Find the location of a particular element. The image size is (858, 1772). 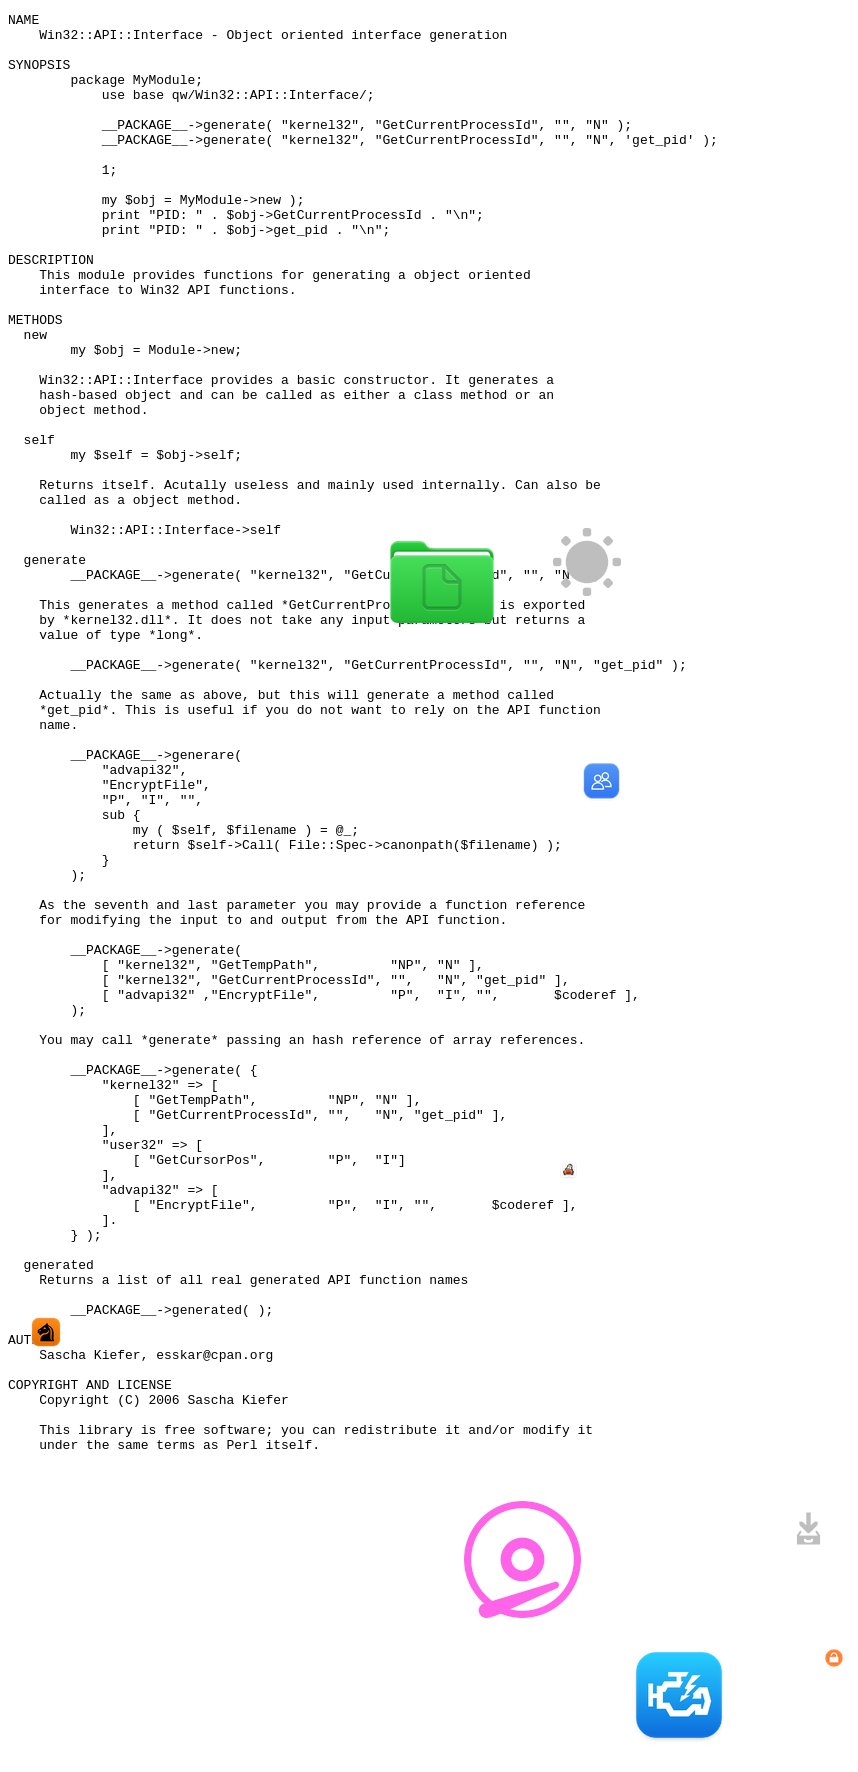

indicates an unlocked or unsecured item is located at coordinates (834, 1658).